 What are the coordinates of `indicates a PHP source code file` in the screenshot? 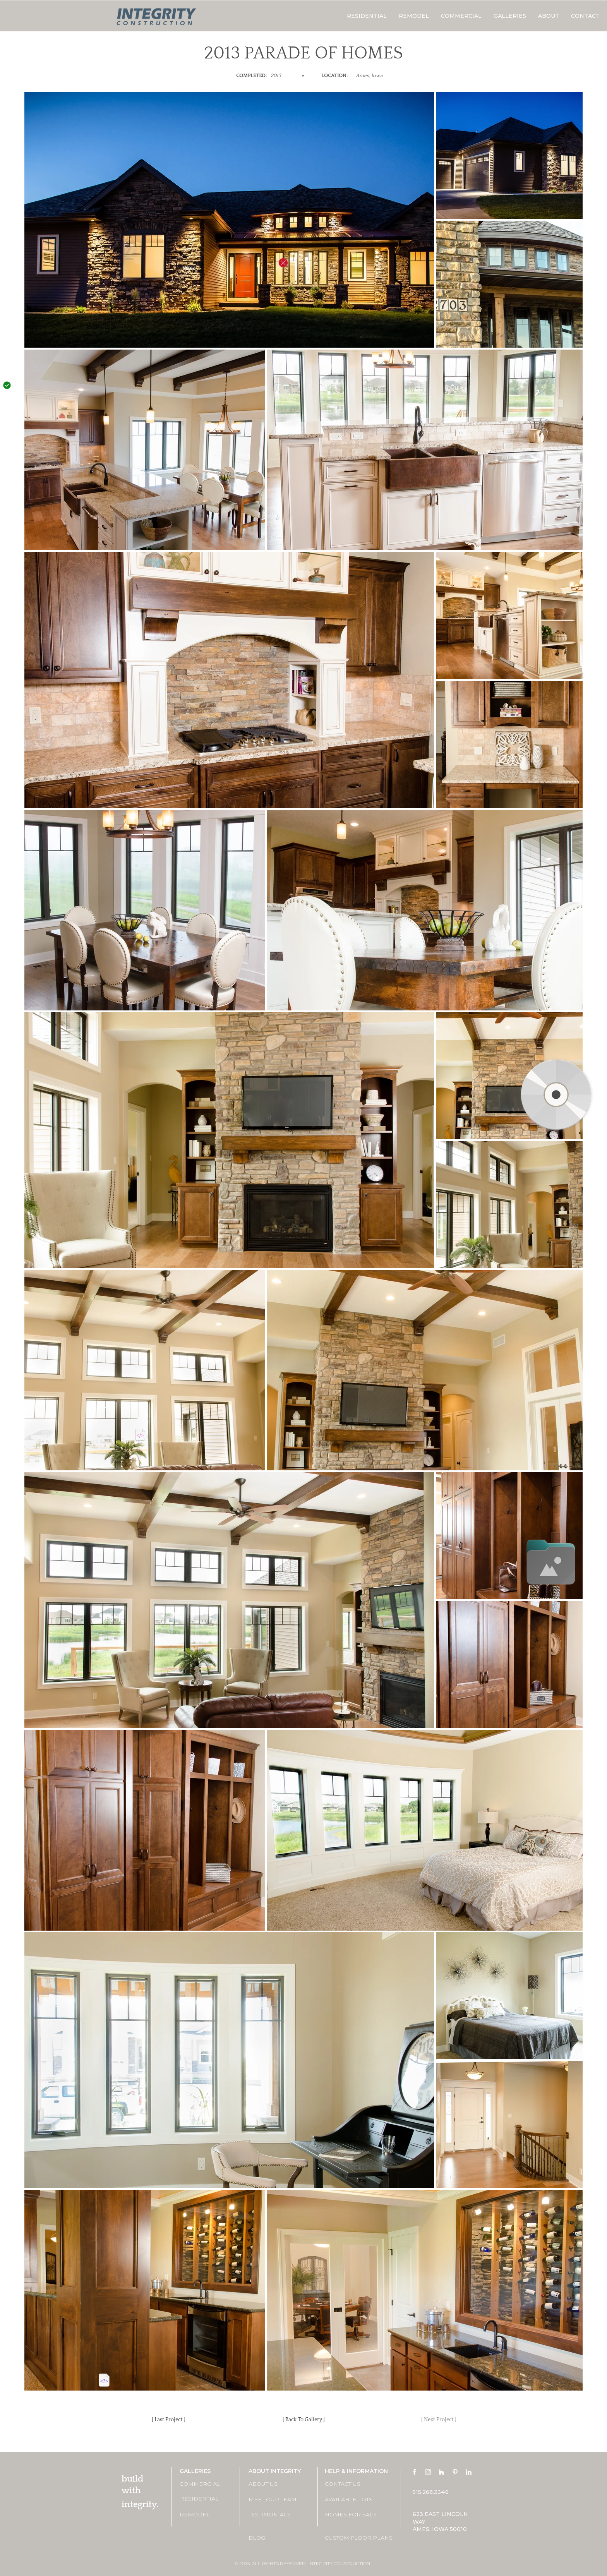 It's located at (104, 2380).